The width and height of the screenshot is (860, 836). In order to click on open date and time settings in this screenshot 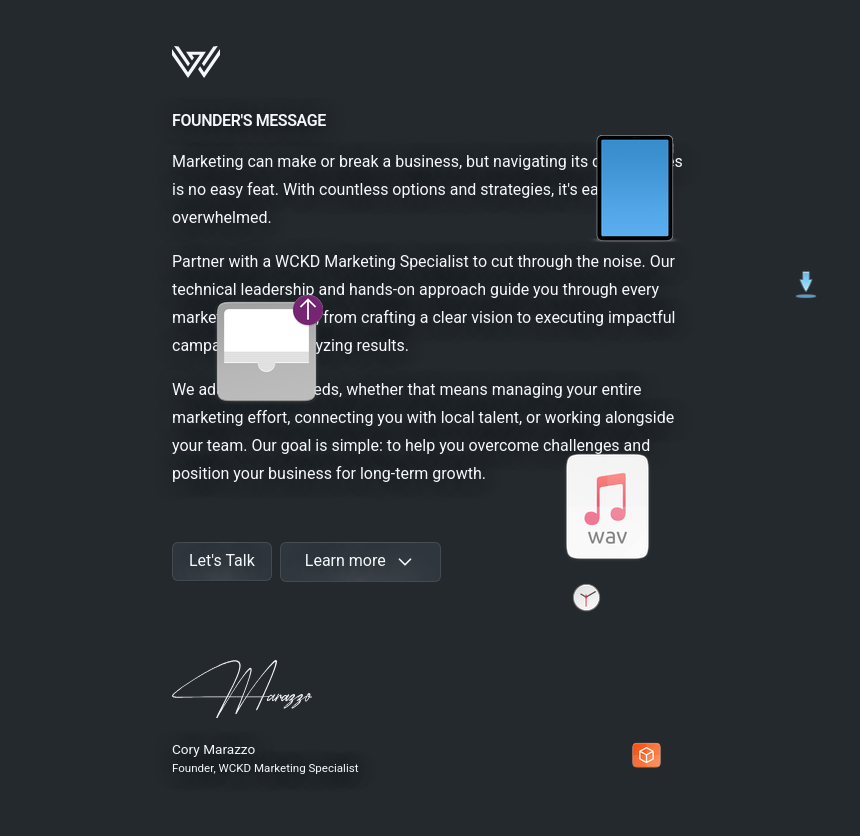, I will do `click(586, 597)`.